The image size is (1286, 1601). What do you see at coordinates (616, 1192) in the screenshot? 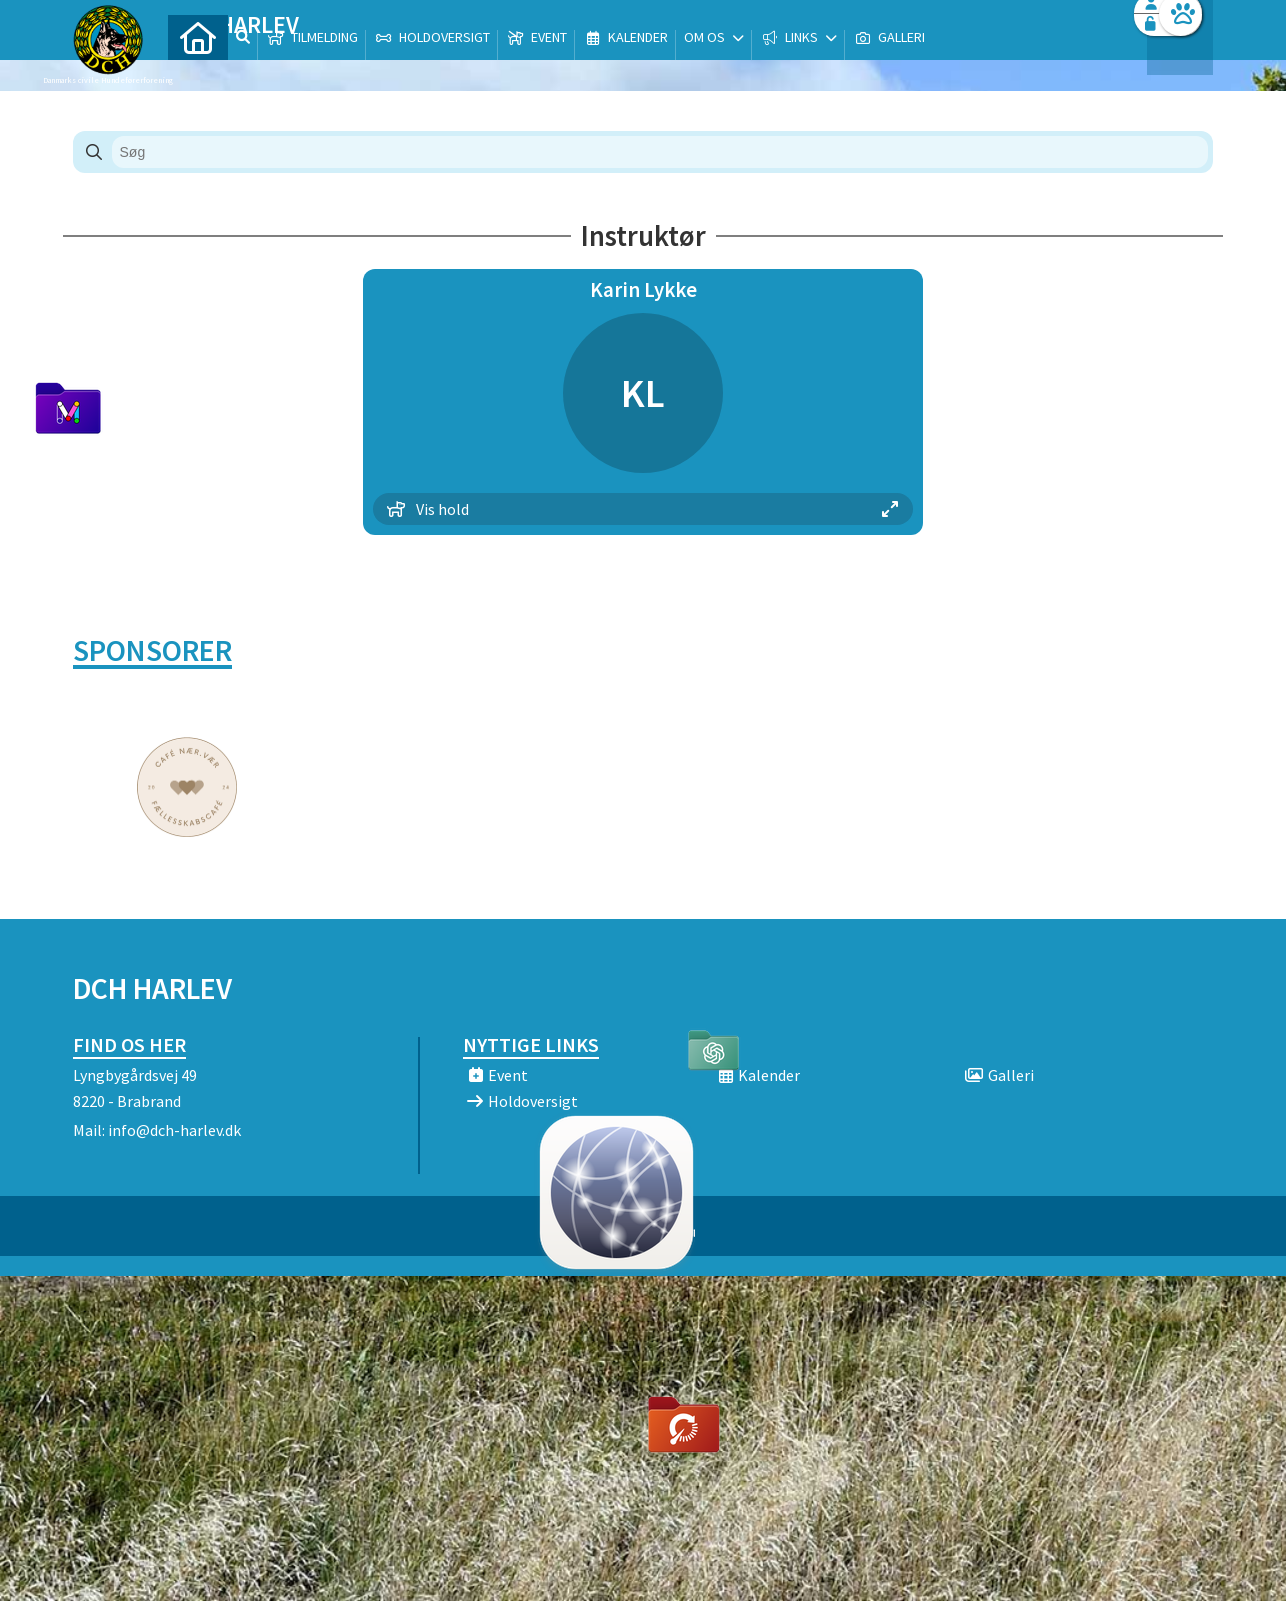
I see `access network file system or shared storage` at bounding box center [616, 1192].